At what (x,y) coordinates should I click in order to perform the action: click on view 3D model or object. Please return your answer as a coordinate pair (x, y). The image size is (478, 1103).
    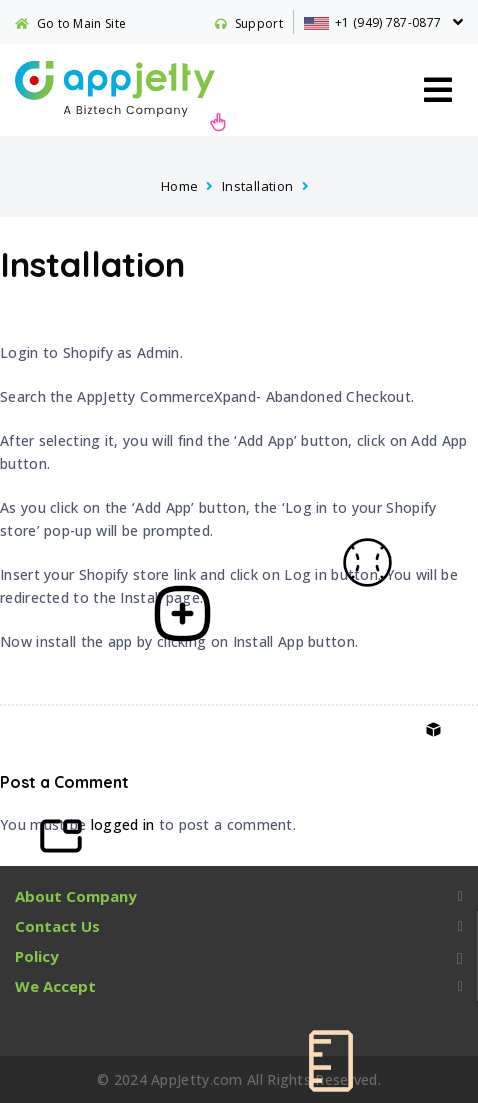
    Looking at the image, I should click on (433, 729).